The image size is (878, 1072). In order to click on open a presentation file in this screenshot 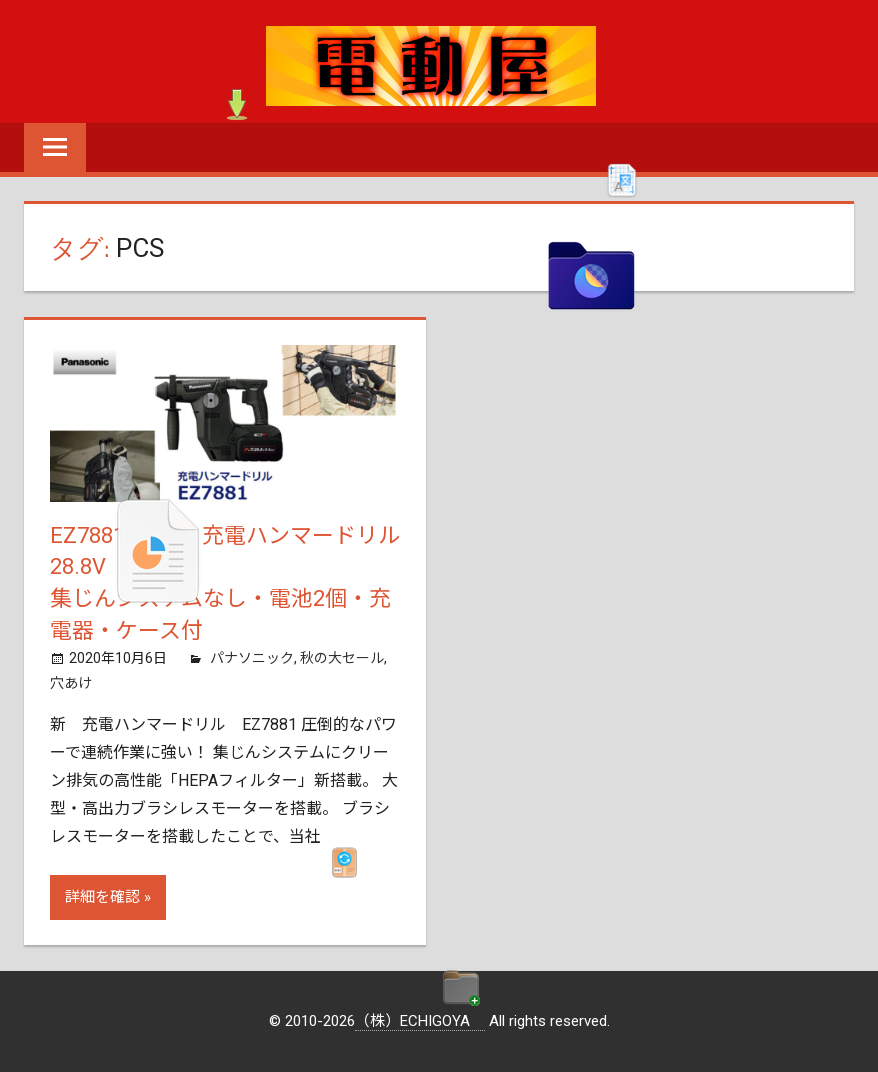, I will do `click(158, 551)`.